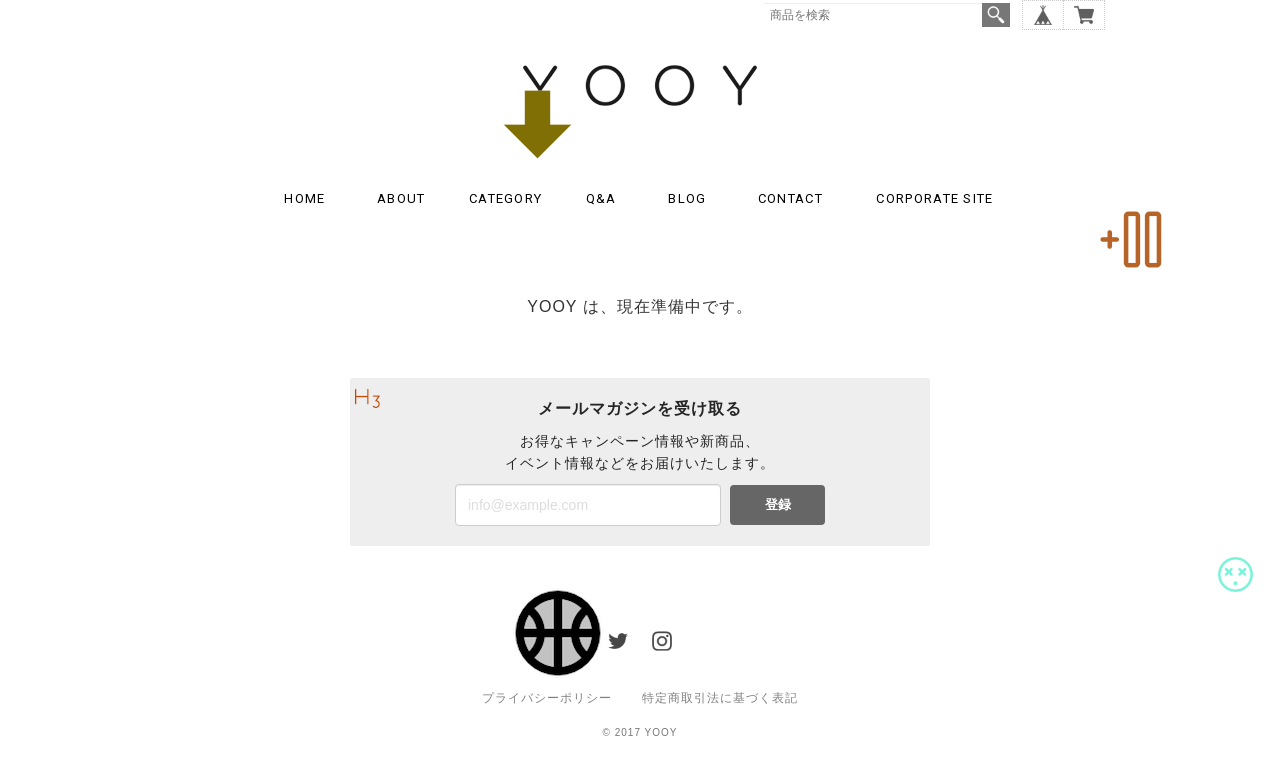  Describe the element at coordinates (366, 398) in the screenshot. I see `format text as heading level 3` at that location.